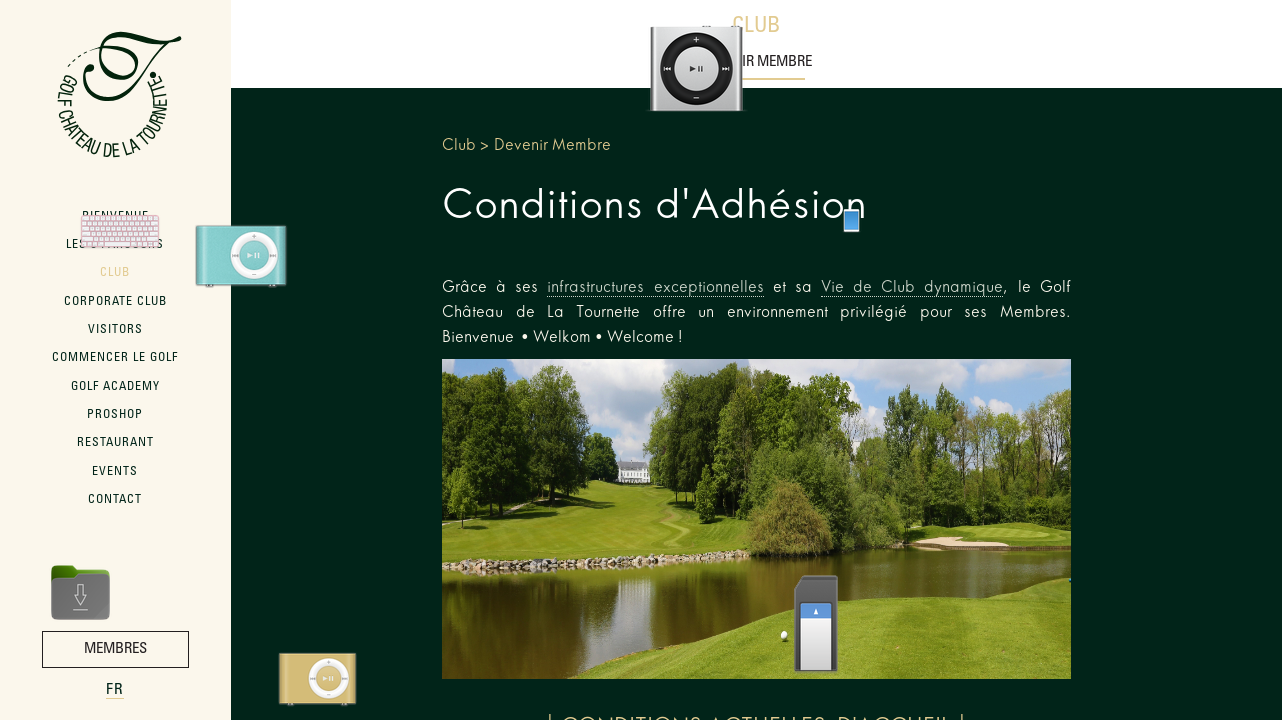  What do you see at coordinates (317, 664) in the screenshot?
I see `iPod shuffle device in gold color` at bounding box center [317, 664].